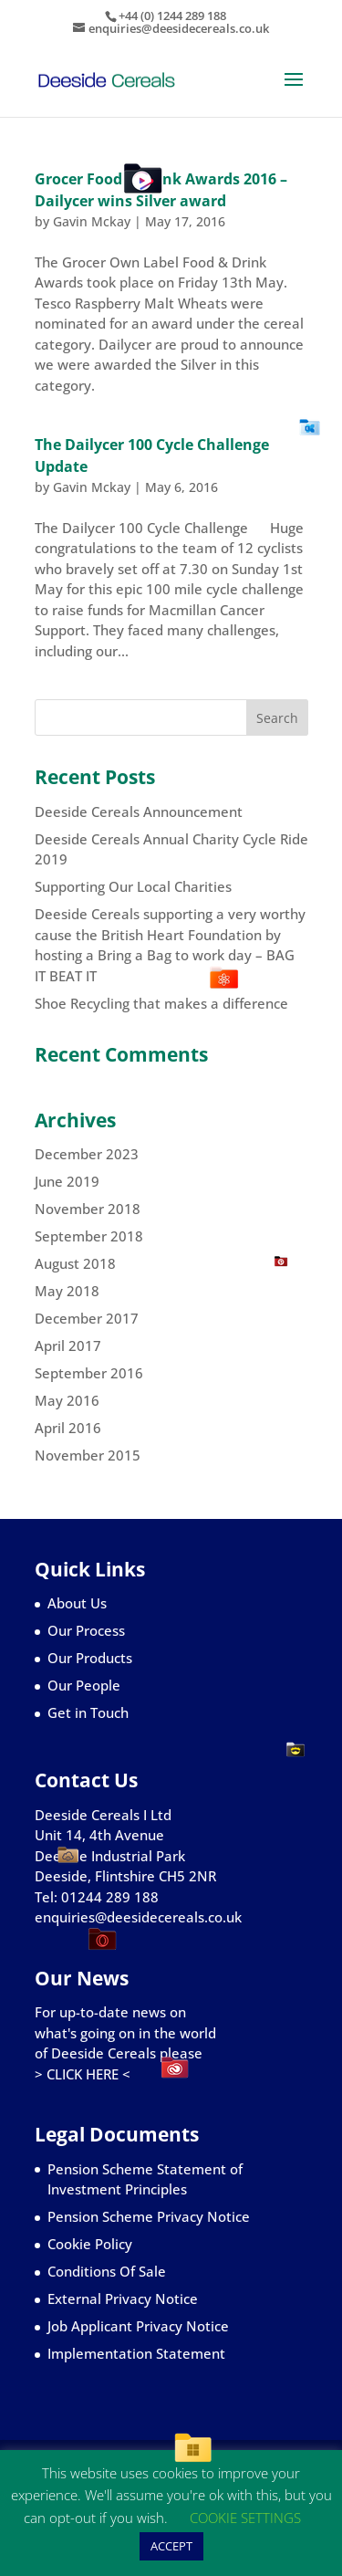 This screenshot has width=342, height=2576. What do you see at coordinates (174, 2068) in the screenshot?
I see `open adobe creative cloud files folder` at bounding box center [174, 2068].